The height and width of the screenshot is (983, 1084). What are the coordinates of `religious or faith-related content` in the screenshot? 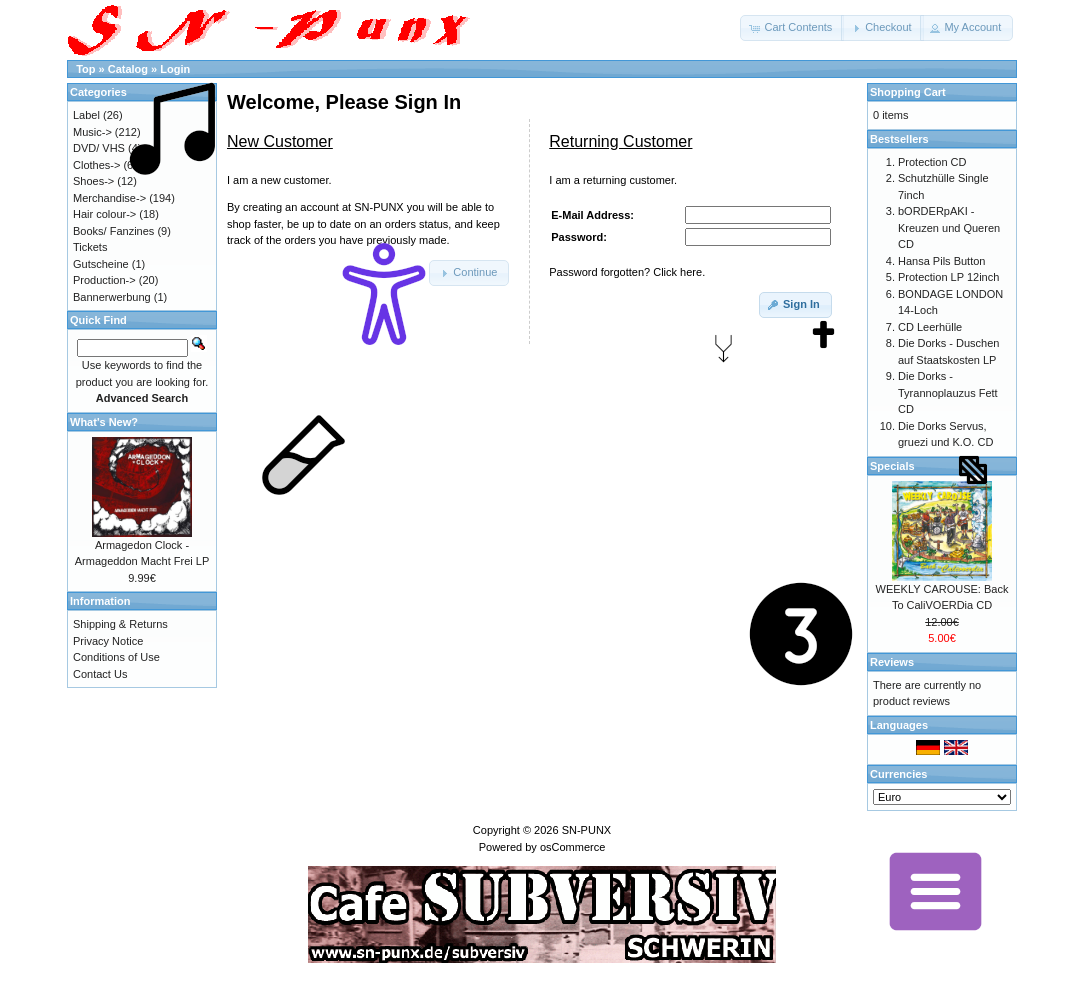 It's located at (823, 334).